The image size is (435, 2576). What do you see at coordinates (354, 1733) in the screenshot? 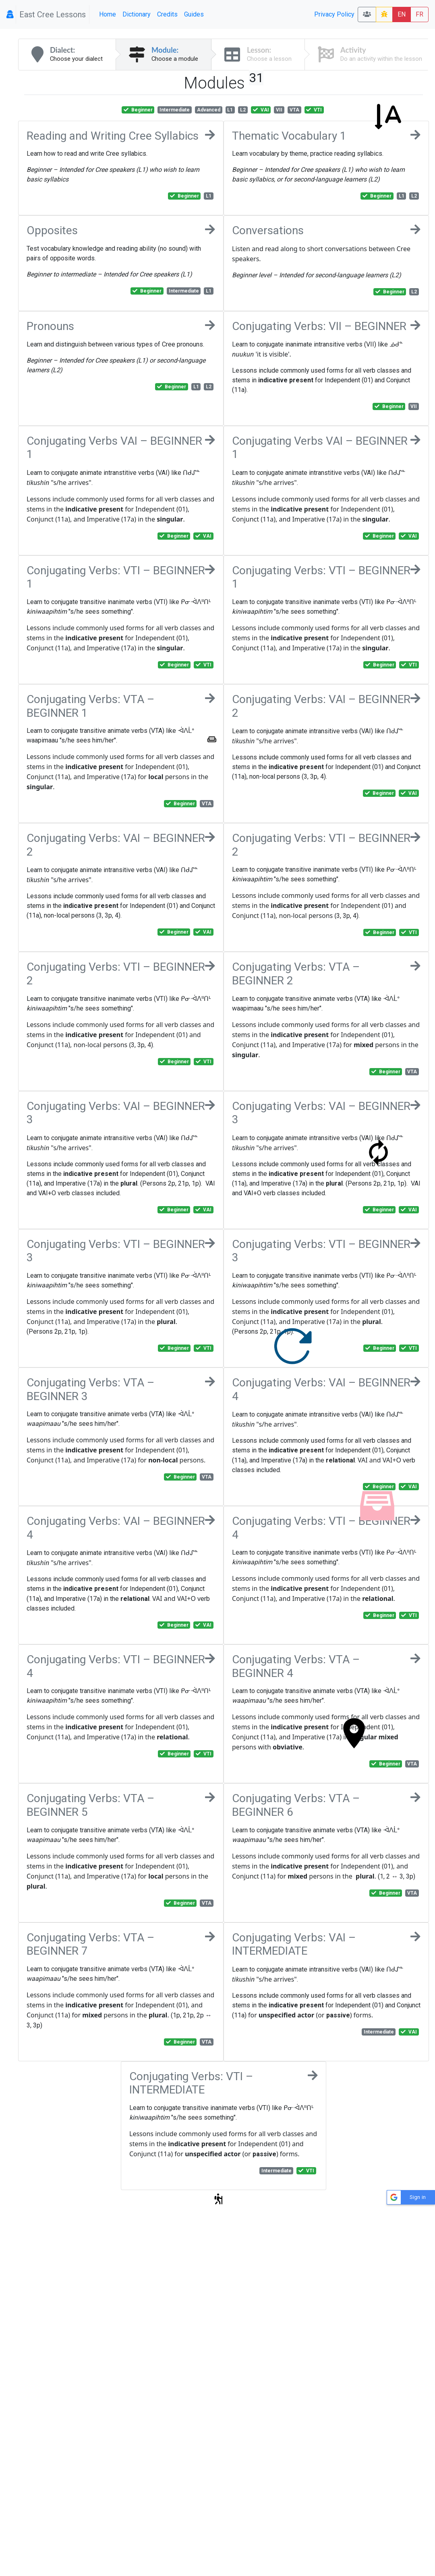
I see `view current location on map` at bounding box center [354, 1733].